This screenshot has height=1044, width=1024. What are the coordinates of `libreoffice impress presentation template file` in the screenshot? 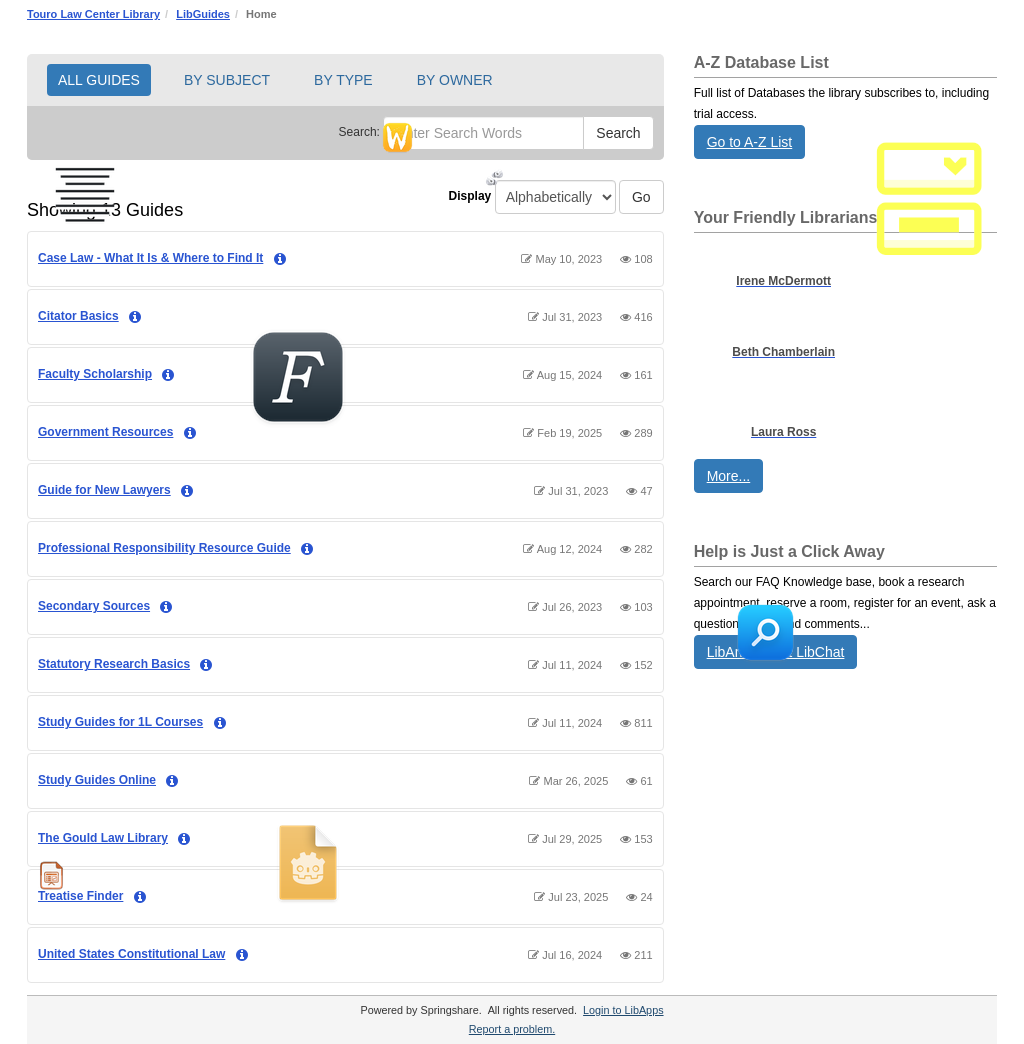 It's located at (51, 875).